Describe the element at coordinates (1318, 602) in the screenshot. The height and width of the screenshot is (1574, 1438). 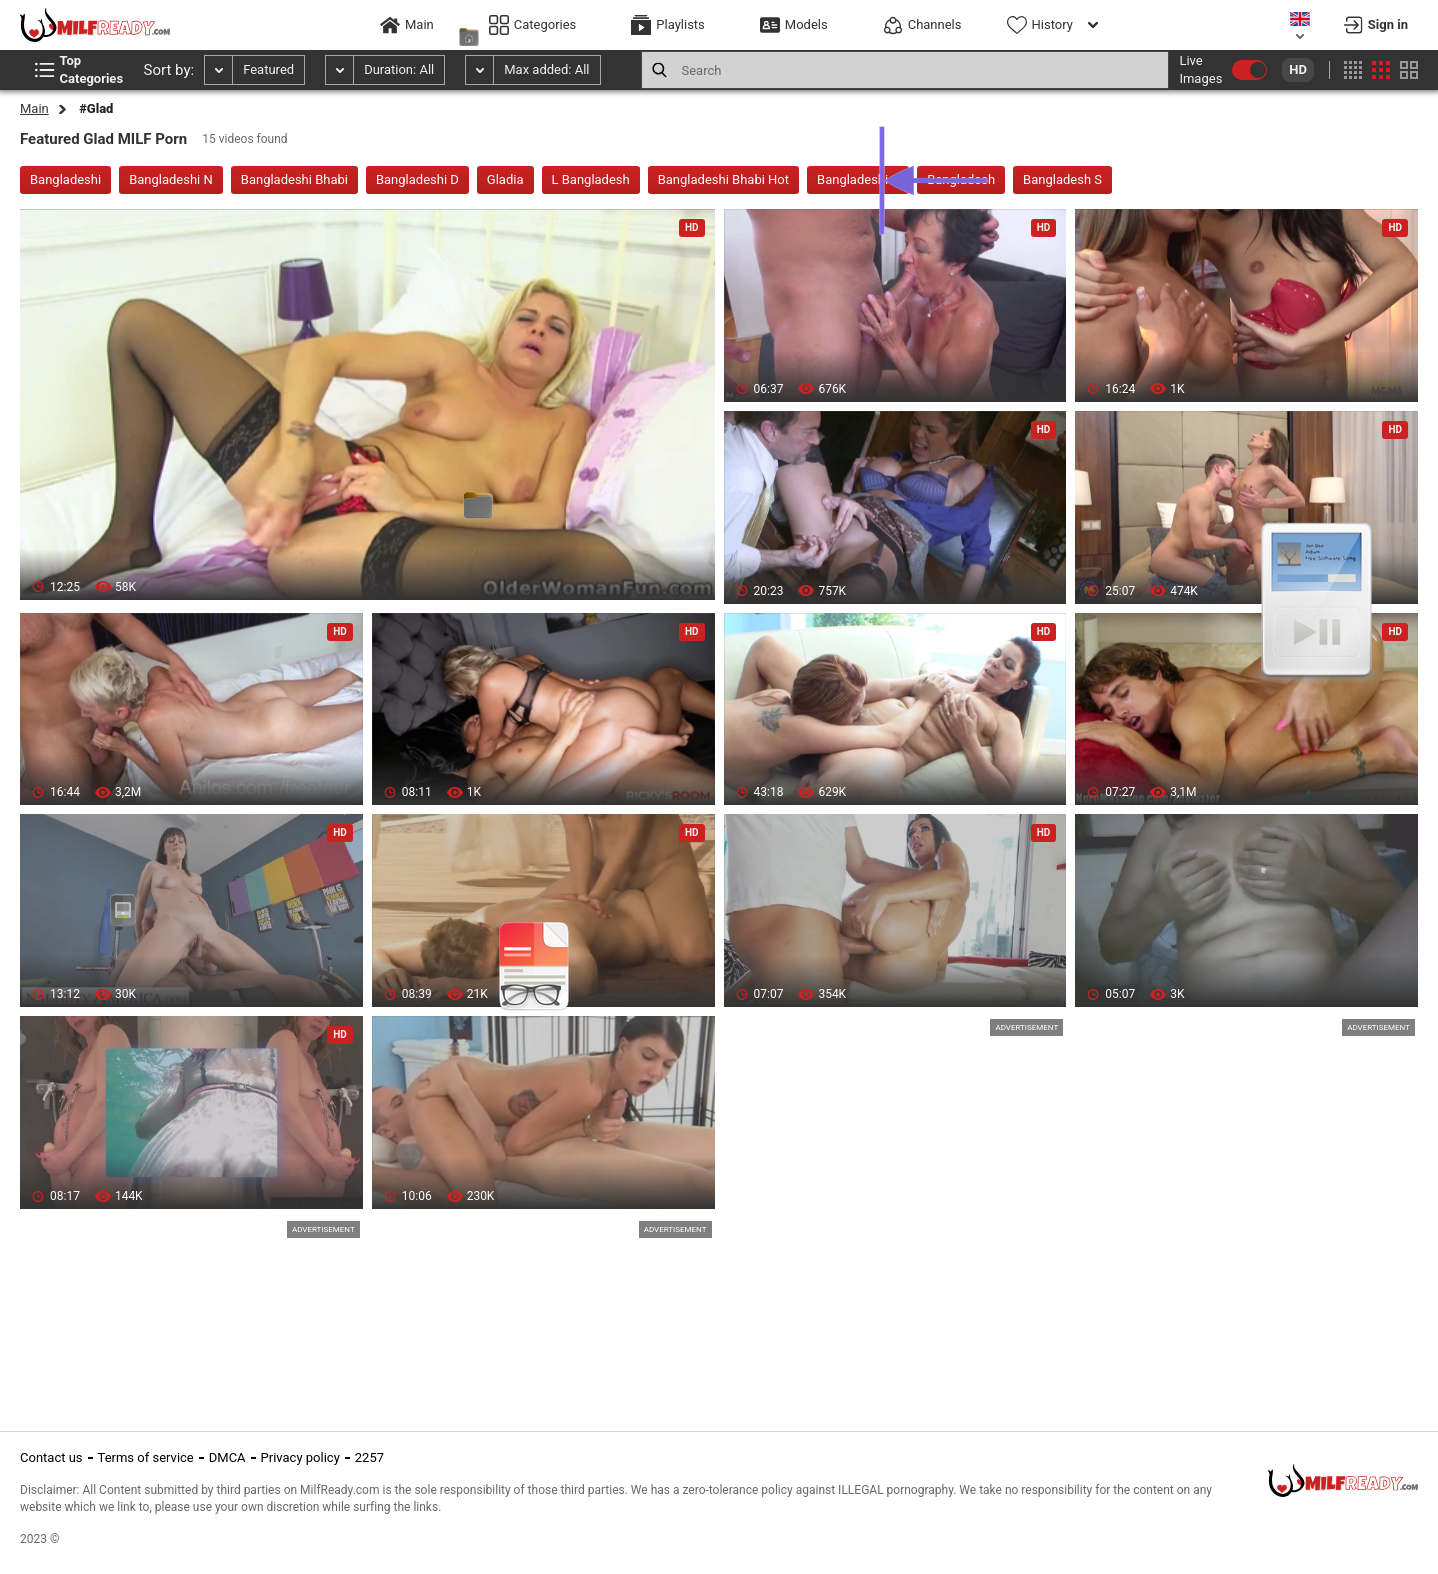
I see `open media player application` at that location.